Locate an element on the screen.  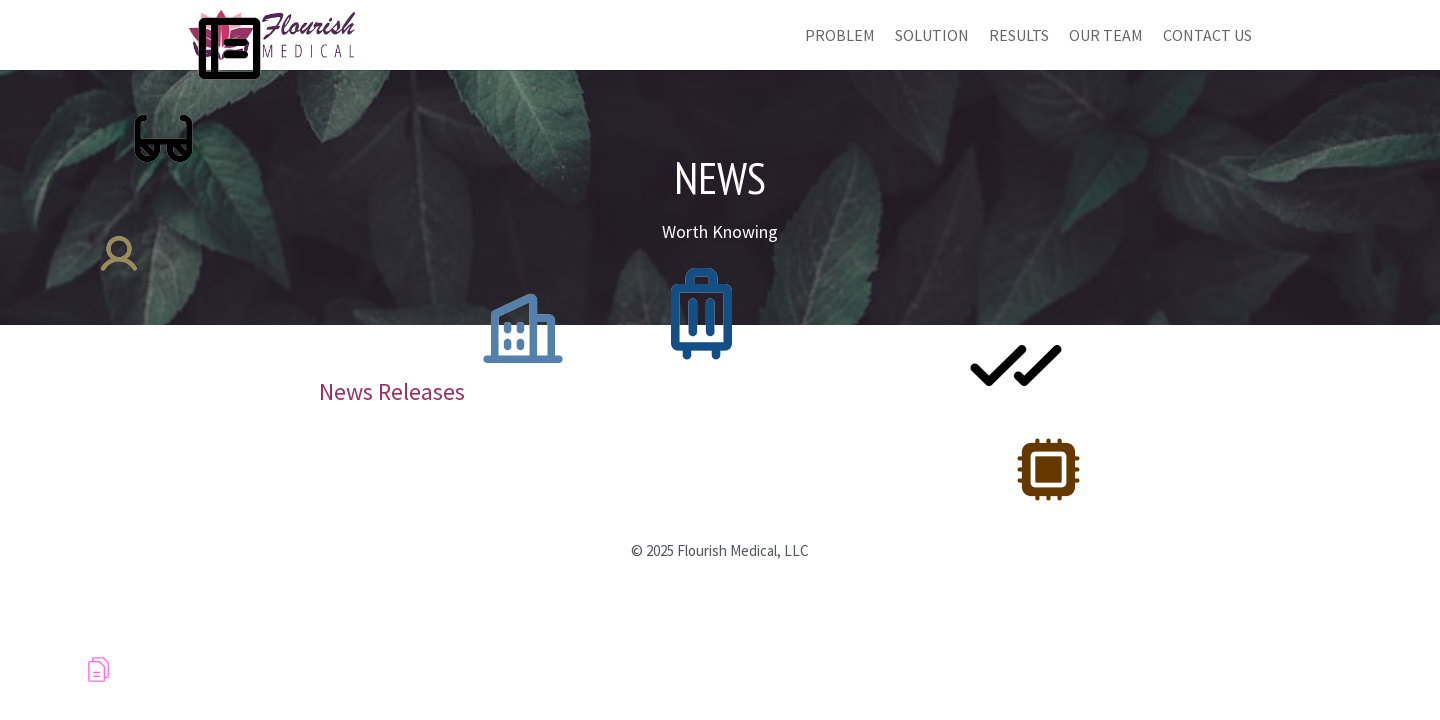
indicates multiple items selected or completed is located at coordinates (1016, 367).